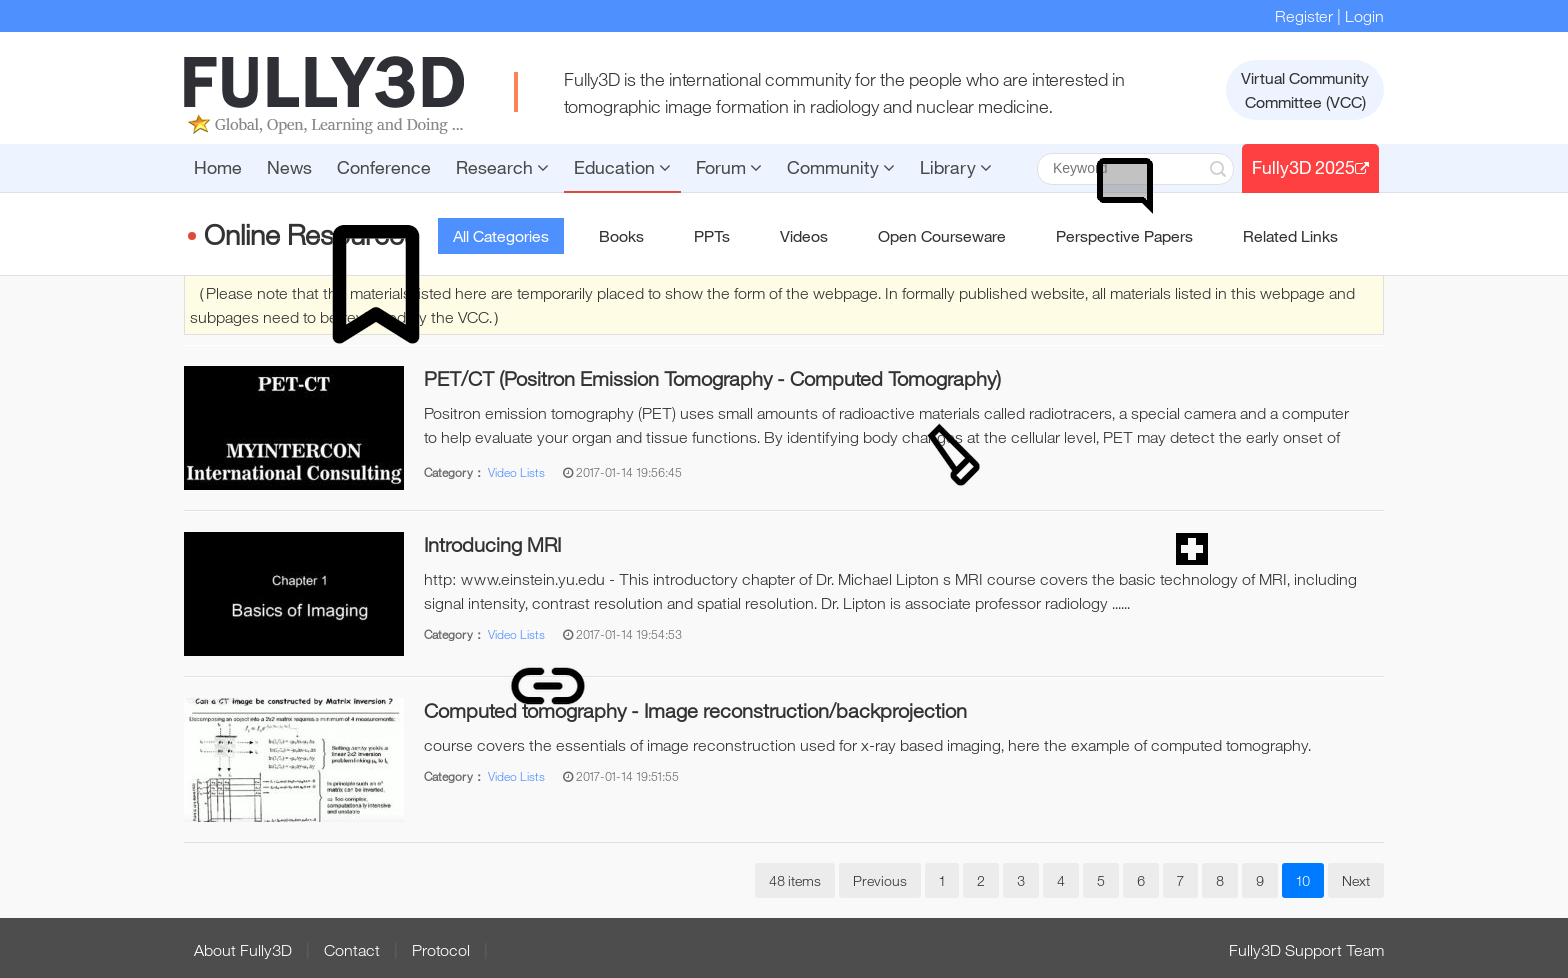  Describe the element at coordinates (1125, 186) in the screenshot. I see `open comments or discussion` at that location.